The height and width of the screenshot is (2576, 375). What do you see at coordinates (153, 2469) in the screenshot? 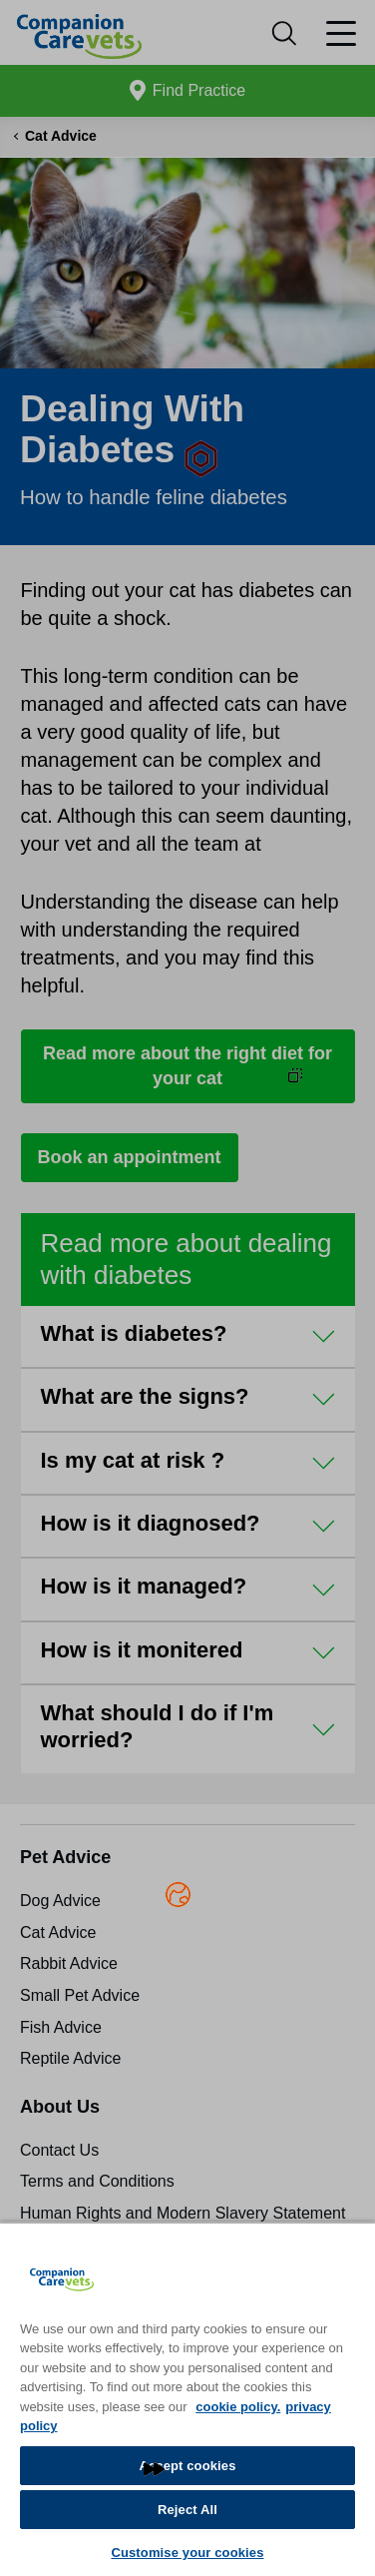
I see `skip forward in media playback` at bounding box center [153, 2469].